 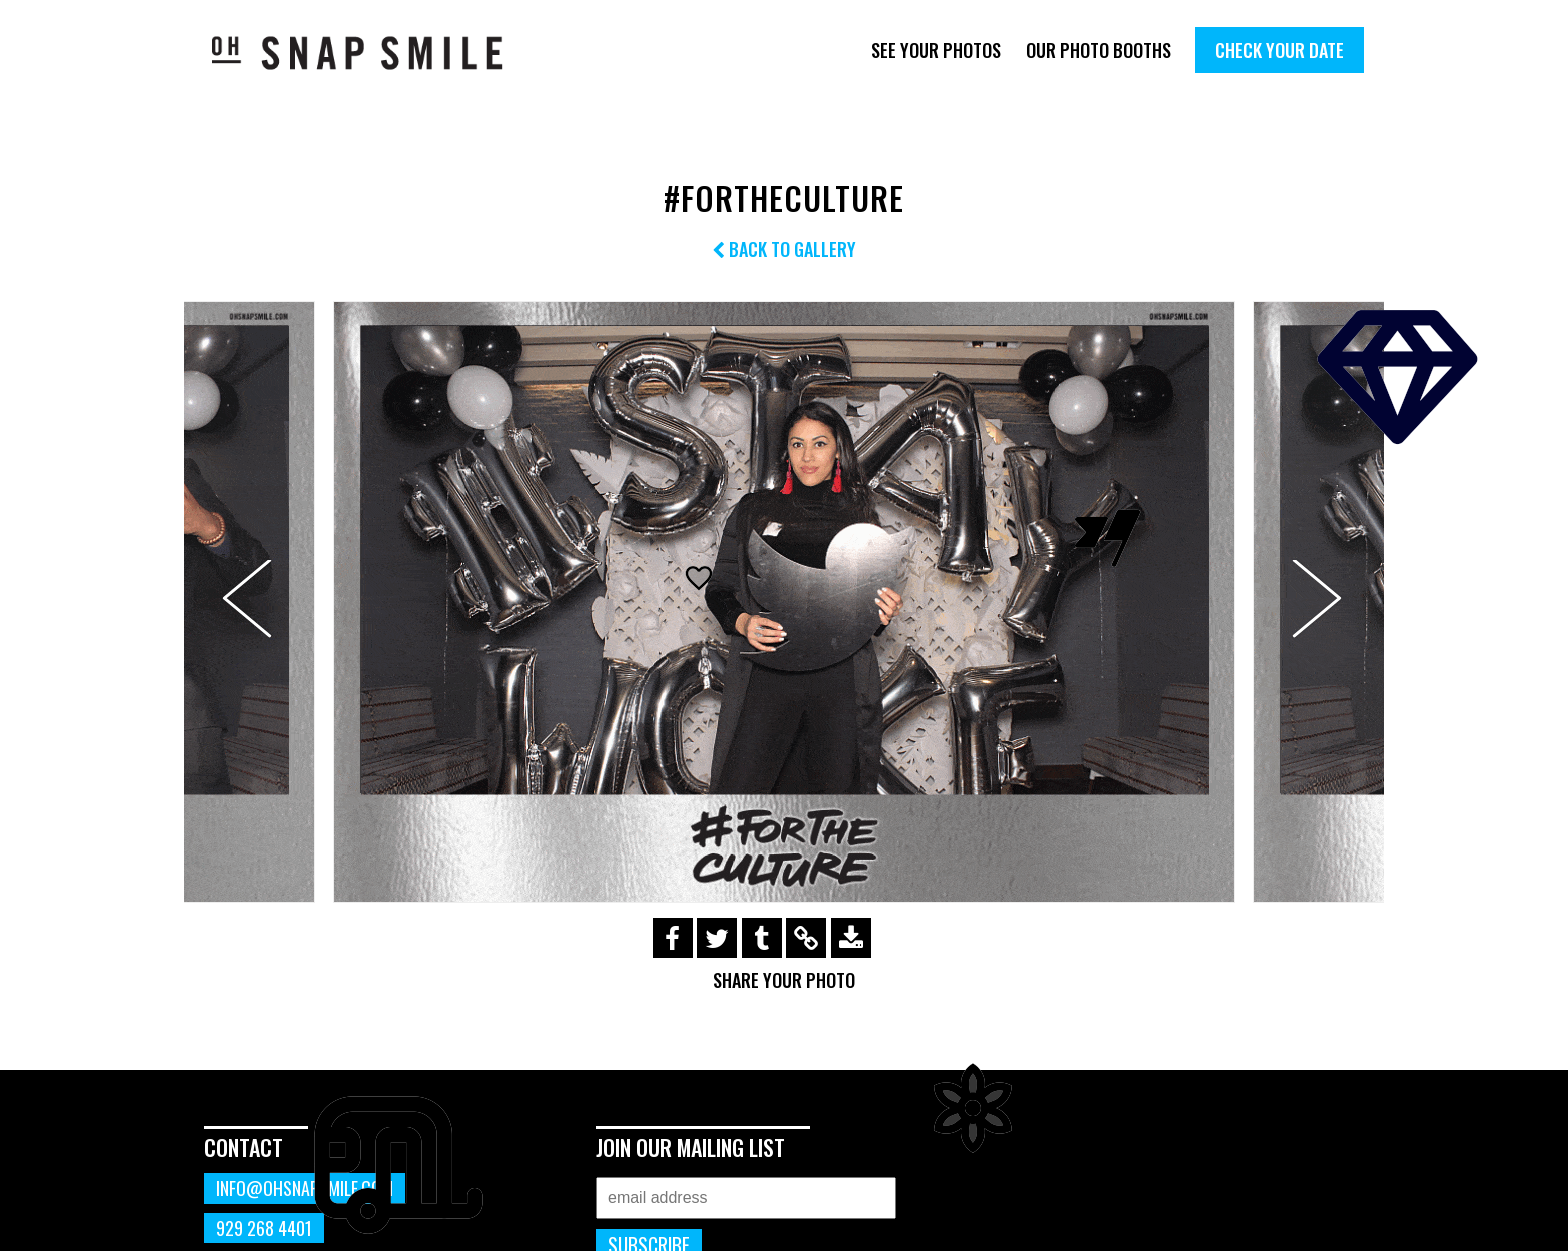 What do you see at coordinates (973, 1108) in the screenshot?
I see `apply a vintage or retro photo filter` at bounding box center [973, 1108].